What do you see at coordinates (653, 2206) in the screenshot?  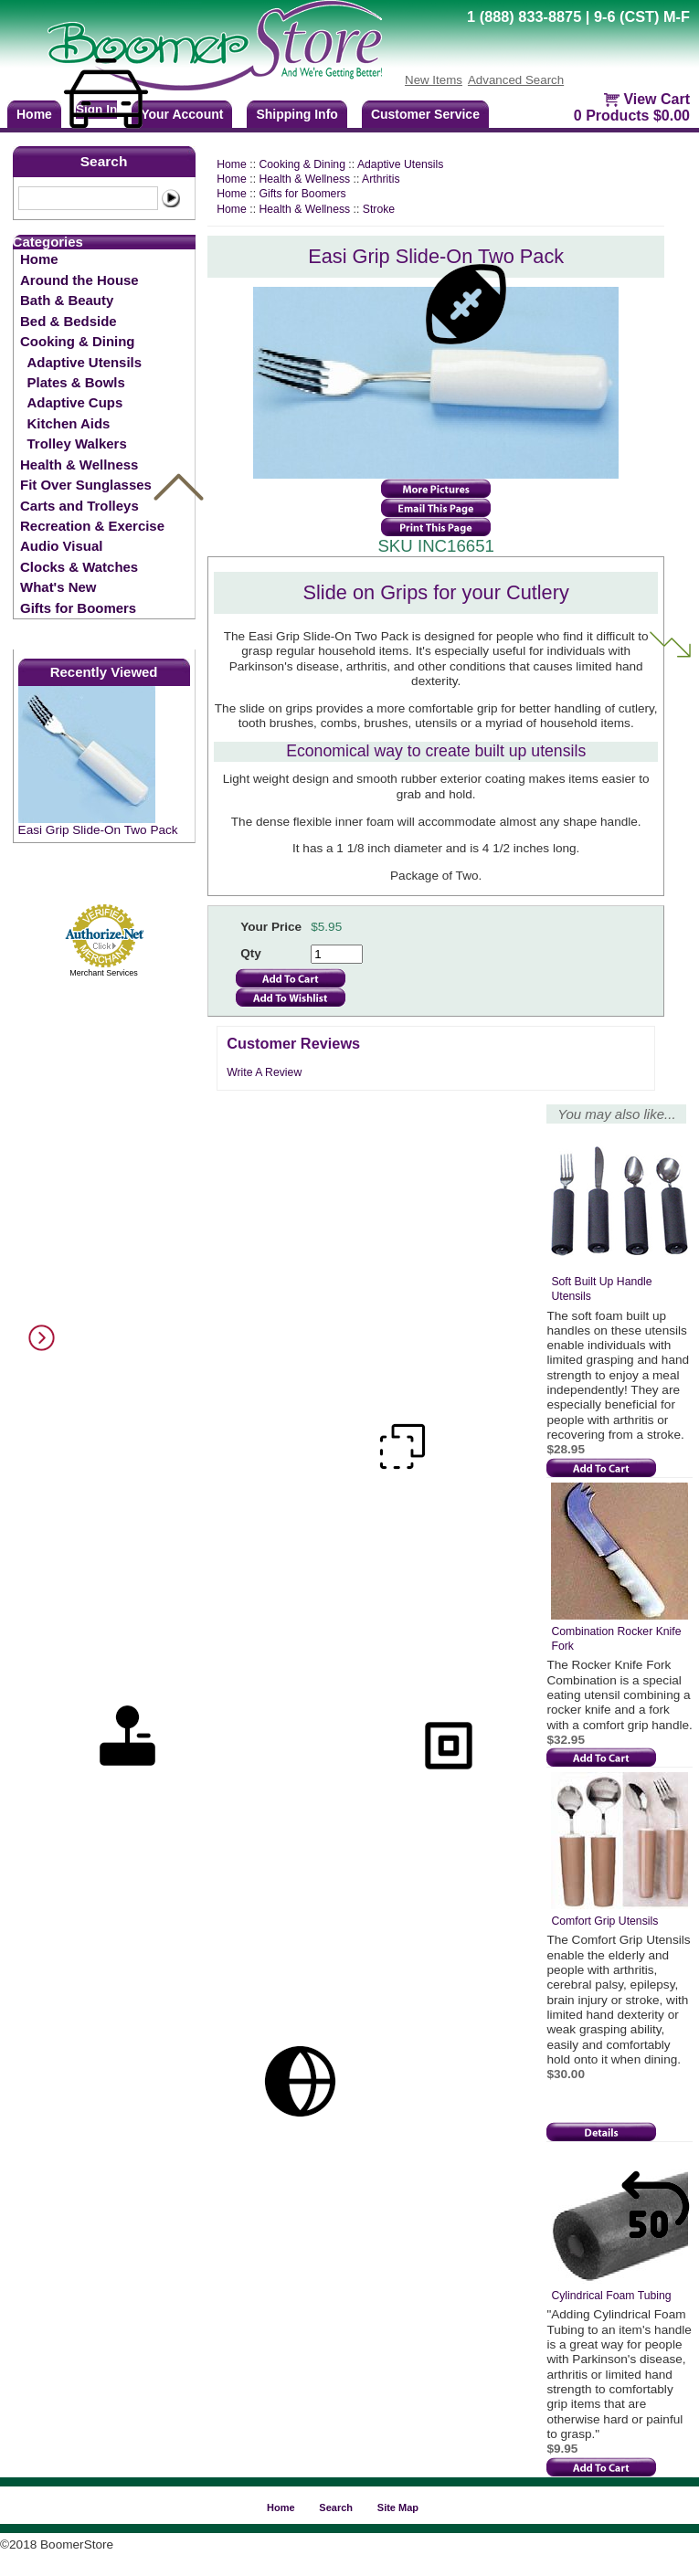 I see `rewind 50 seconds backward` at bounding box center [653, 2206].